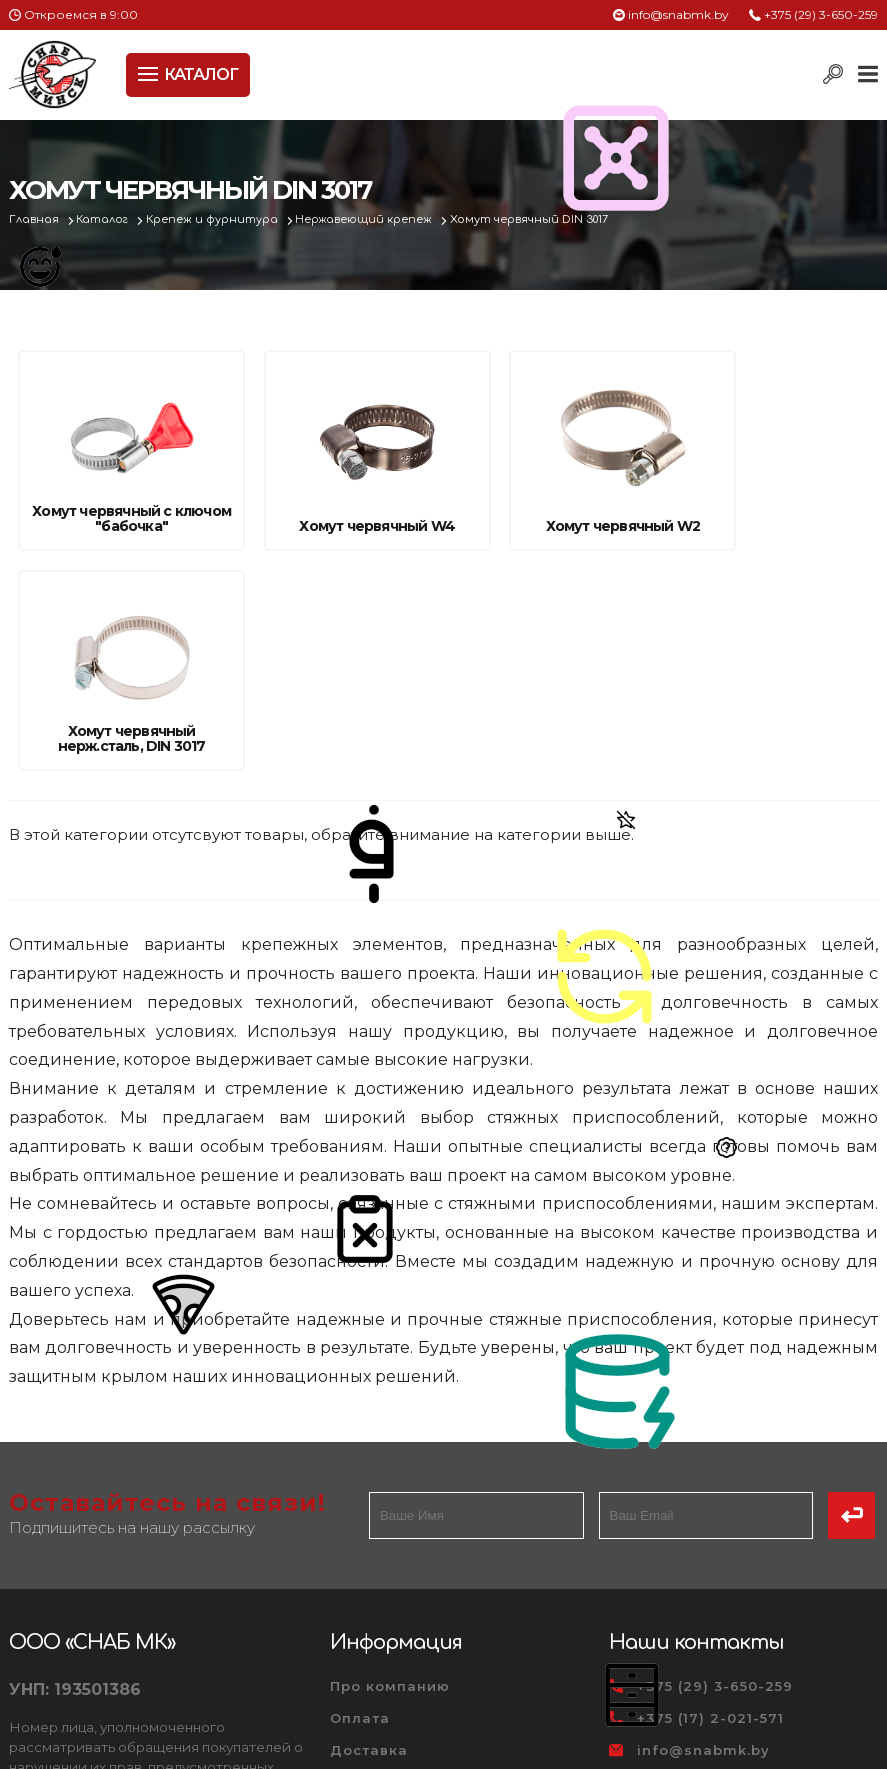 The image size is (887, 1769). What do you see at coordinates (183, 1303) in the screenshot?
I see `browse food delivery options` at bounding box center [183, 1303].